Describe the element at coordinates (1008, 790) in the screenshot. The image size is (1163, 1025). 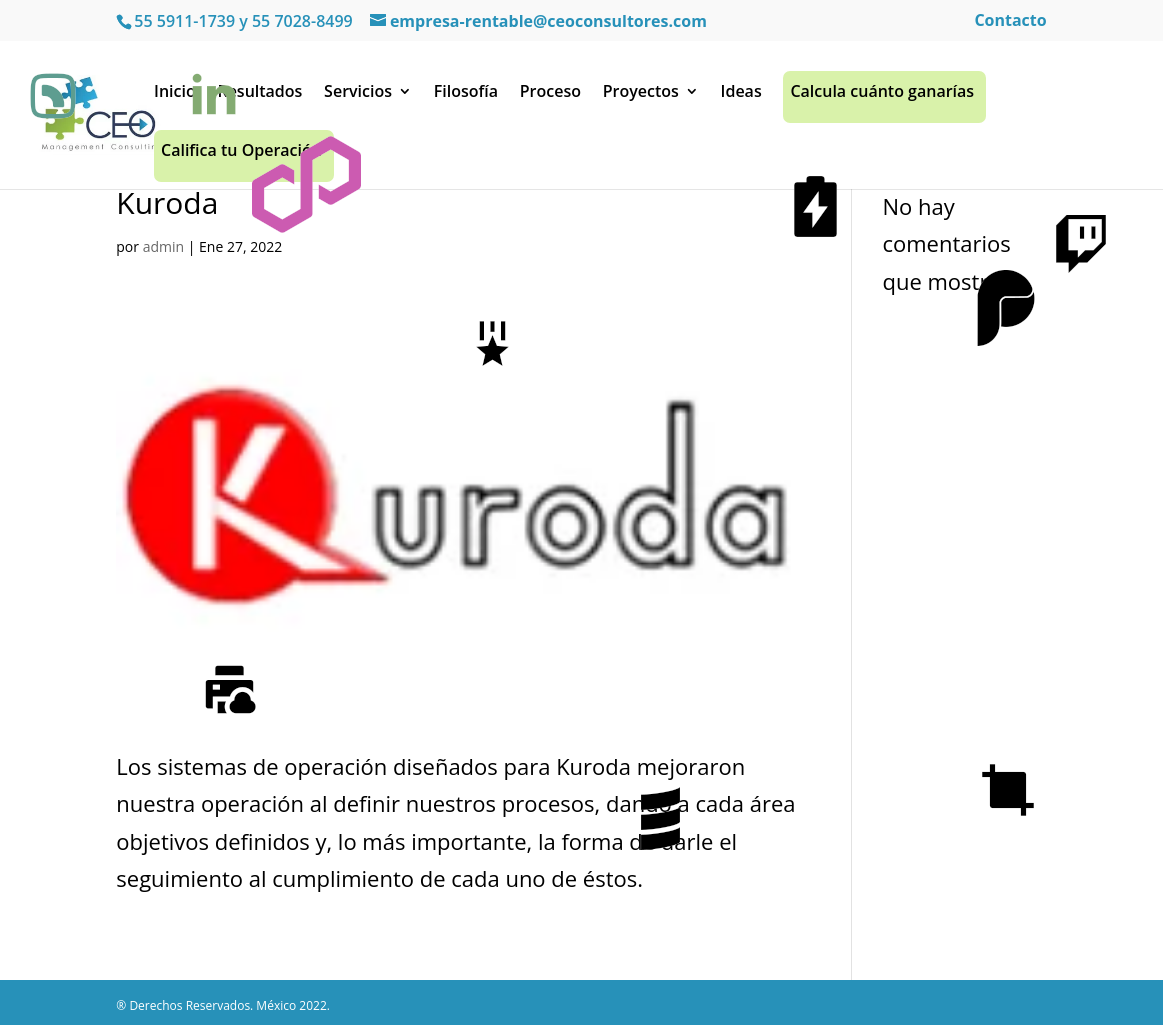
I see `crop an image or photo` at that location.